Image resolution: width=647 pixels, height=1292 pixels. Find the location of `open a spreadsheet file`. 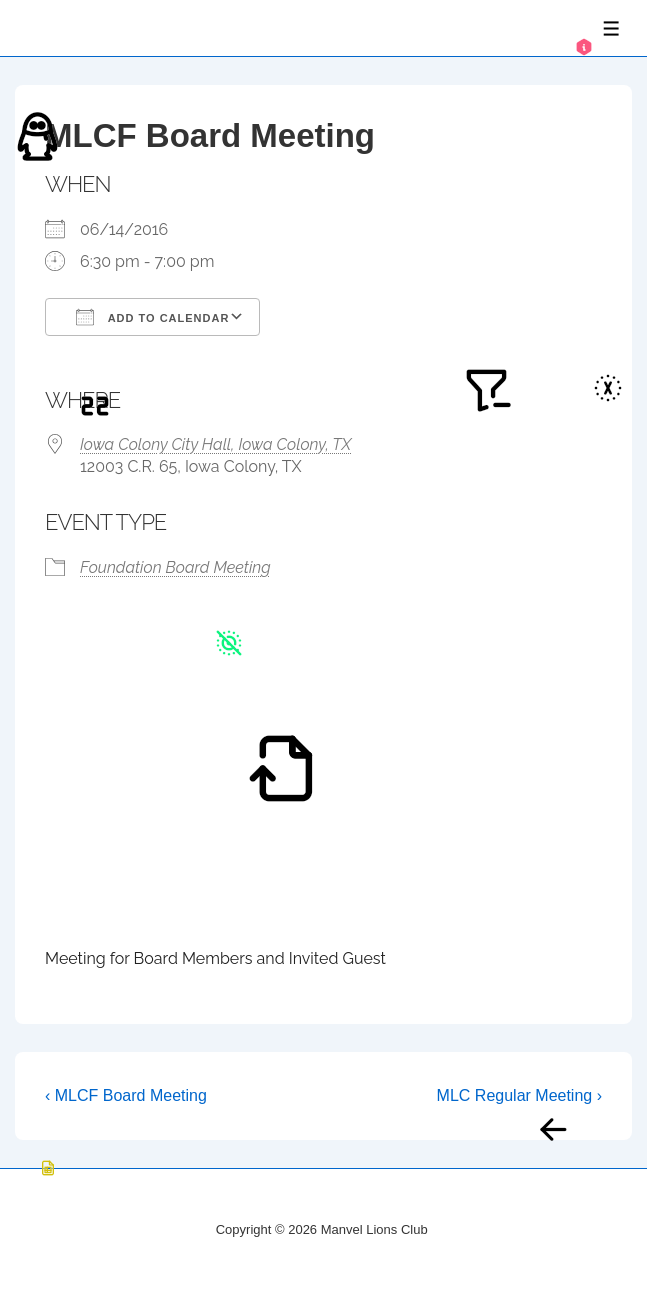

open a spreadsheet file is located at coordinates (48, 1168).